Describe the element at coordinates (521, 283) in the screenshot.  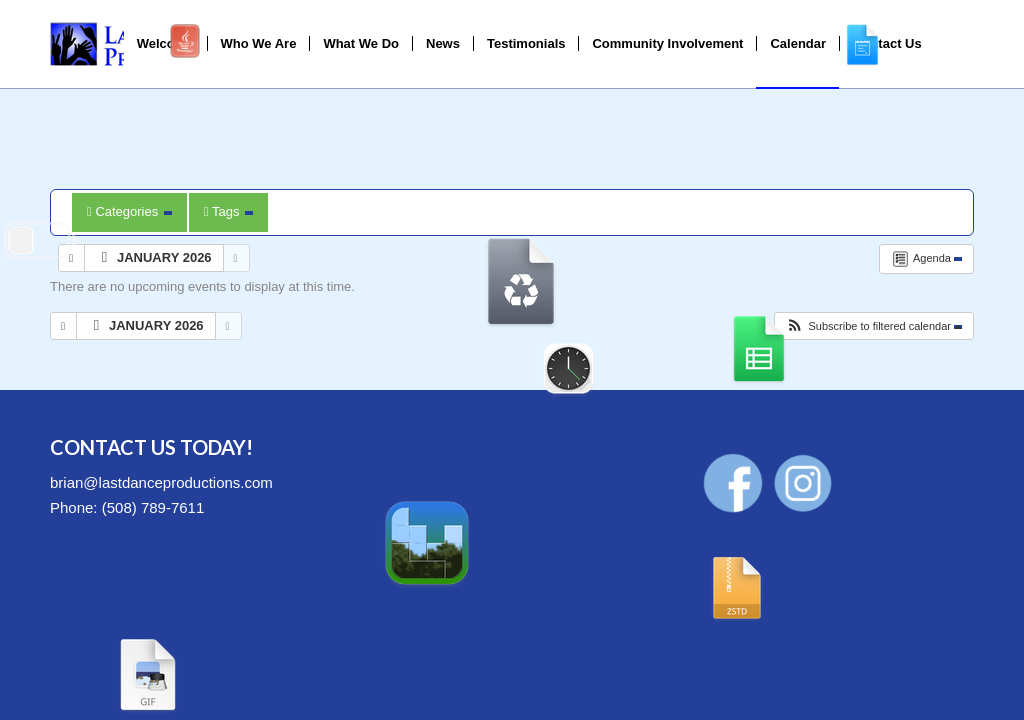
I see `a file marked for deletion` at that location.